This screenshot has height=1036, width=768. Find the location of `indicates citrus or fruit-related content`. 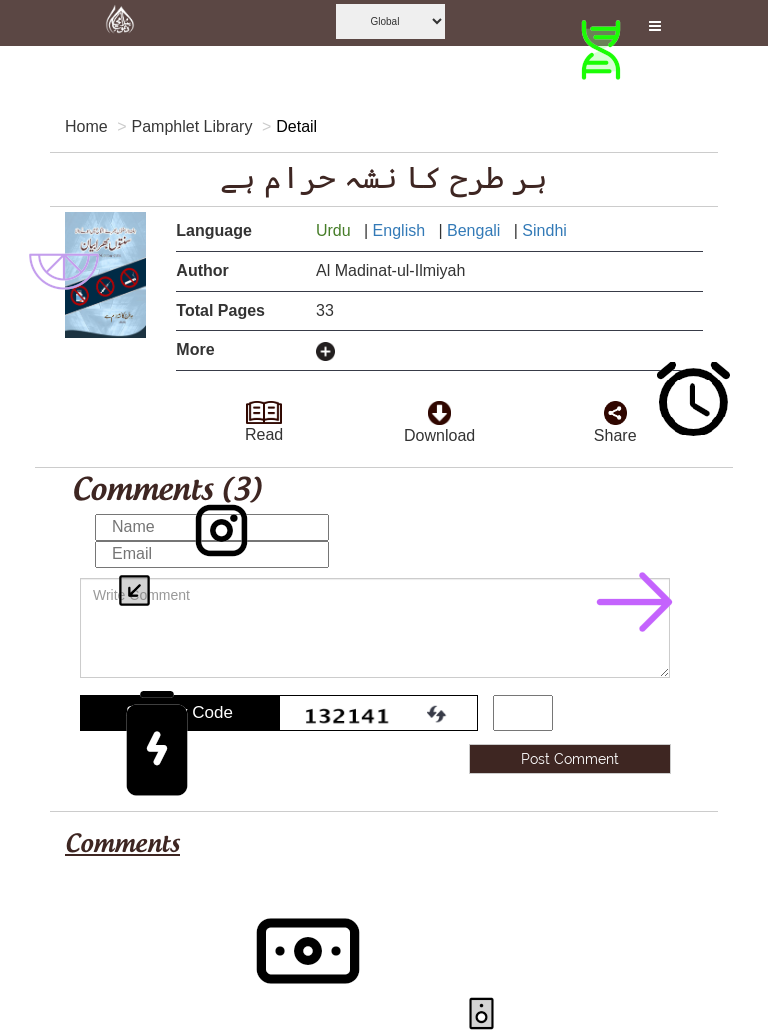

indicates citrus or fruit-related content is located at coordinates (64, 266).